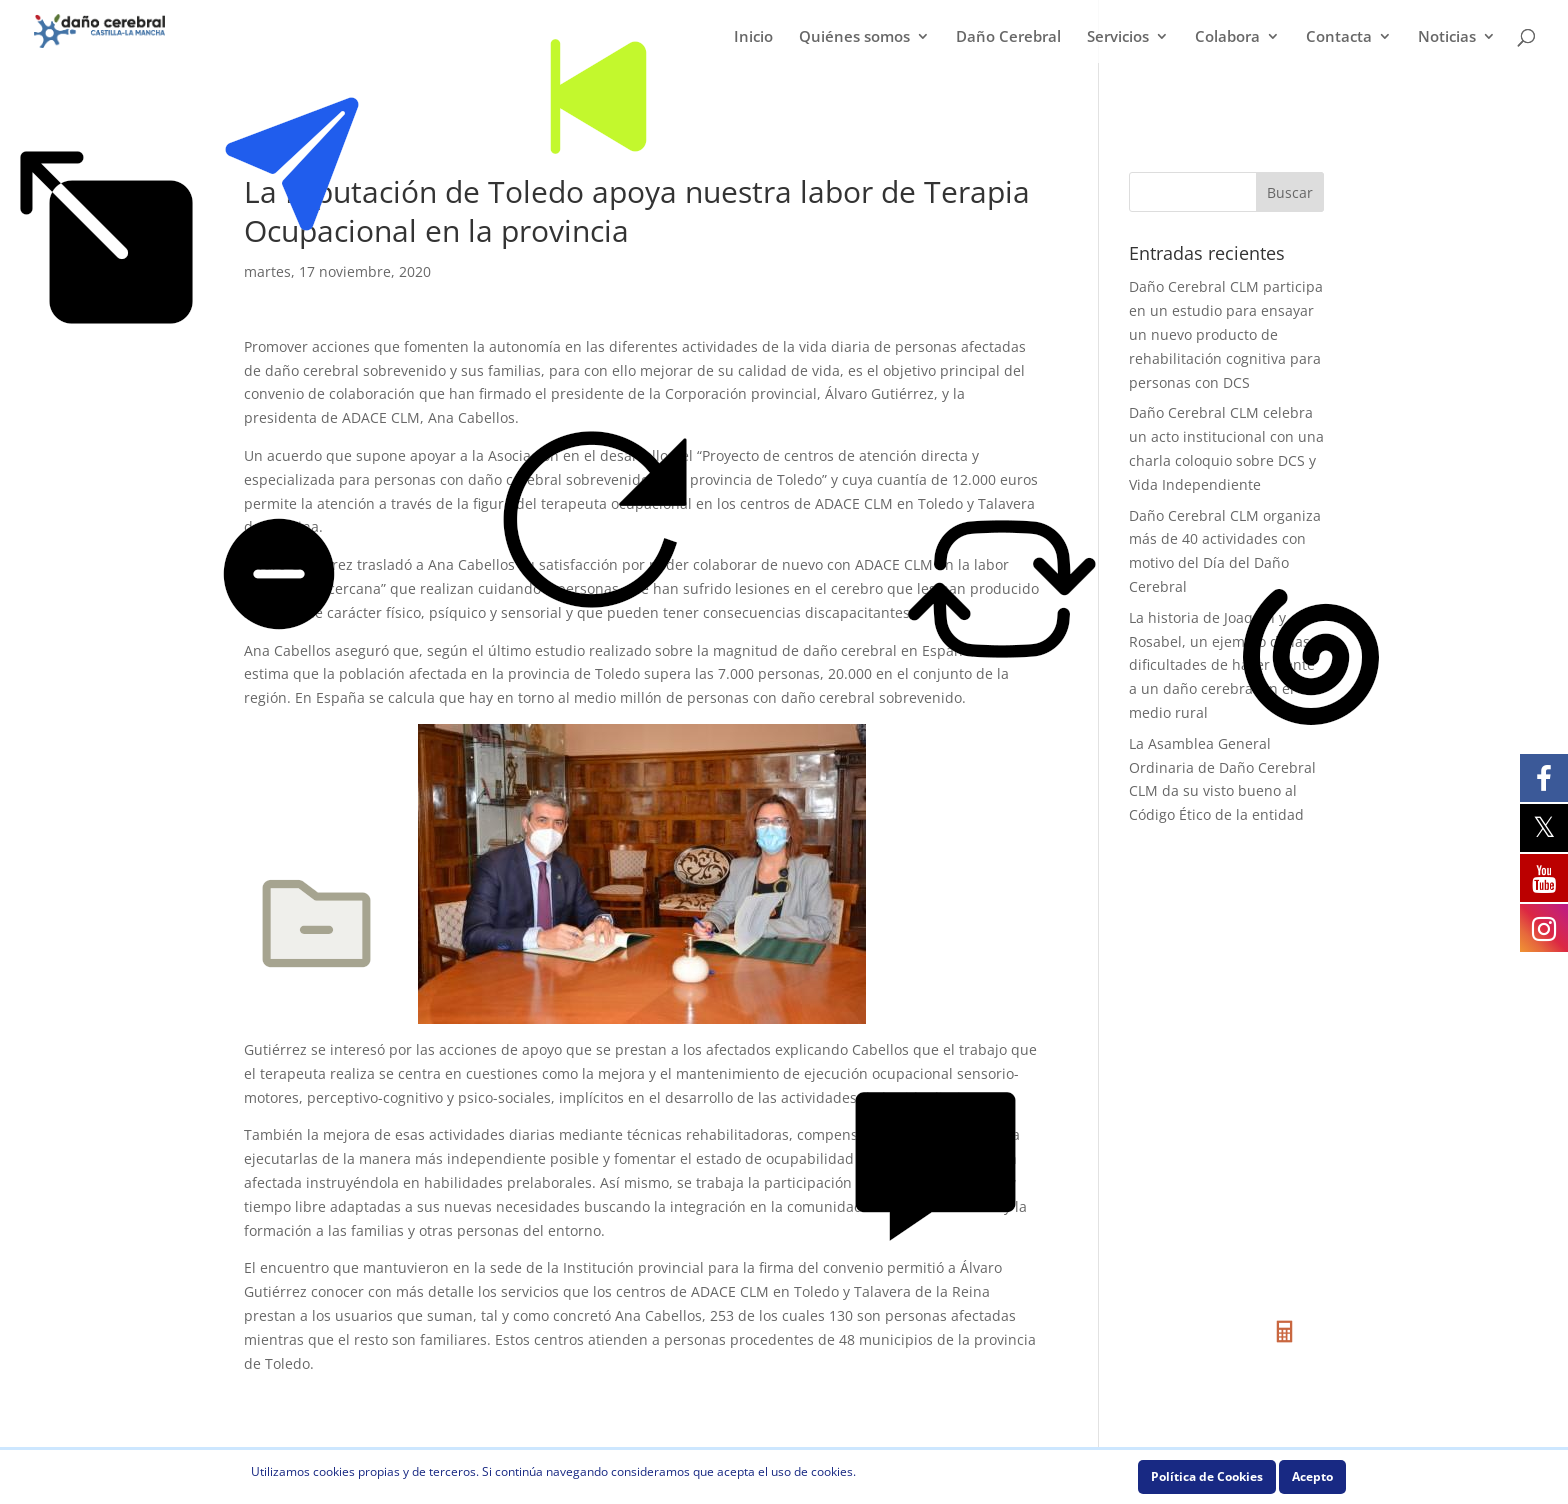  I want to click on open the calculator app, so click(1284, 1331).